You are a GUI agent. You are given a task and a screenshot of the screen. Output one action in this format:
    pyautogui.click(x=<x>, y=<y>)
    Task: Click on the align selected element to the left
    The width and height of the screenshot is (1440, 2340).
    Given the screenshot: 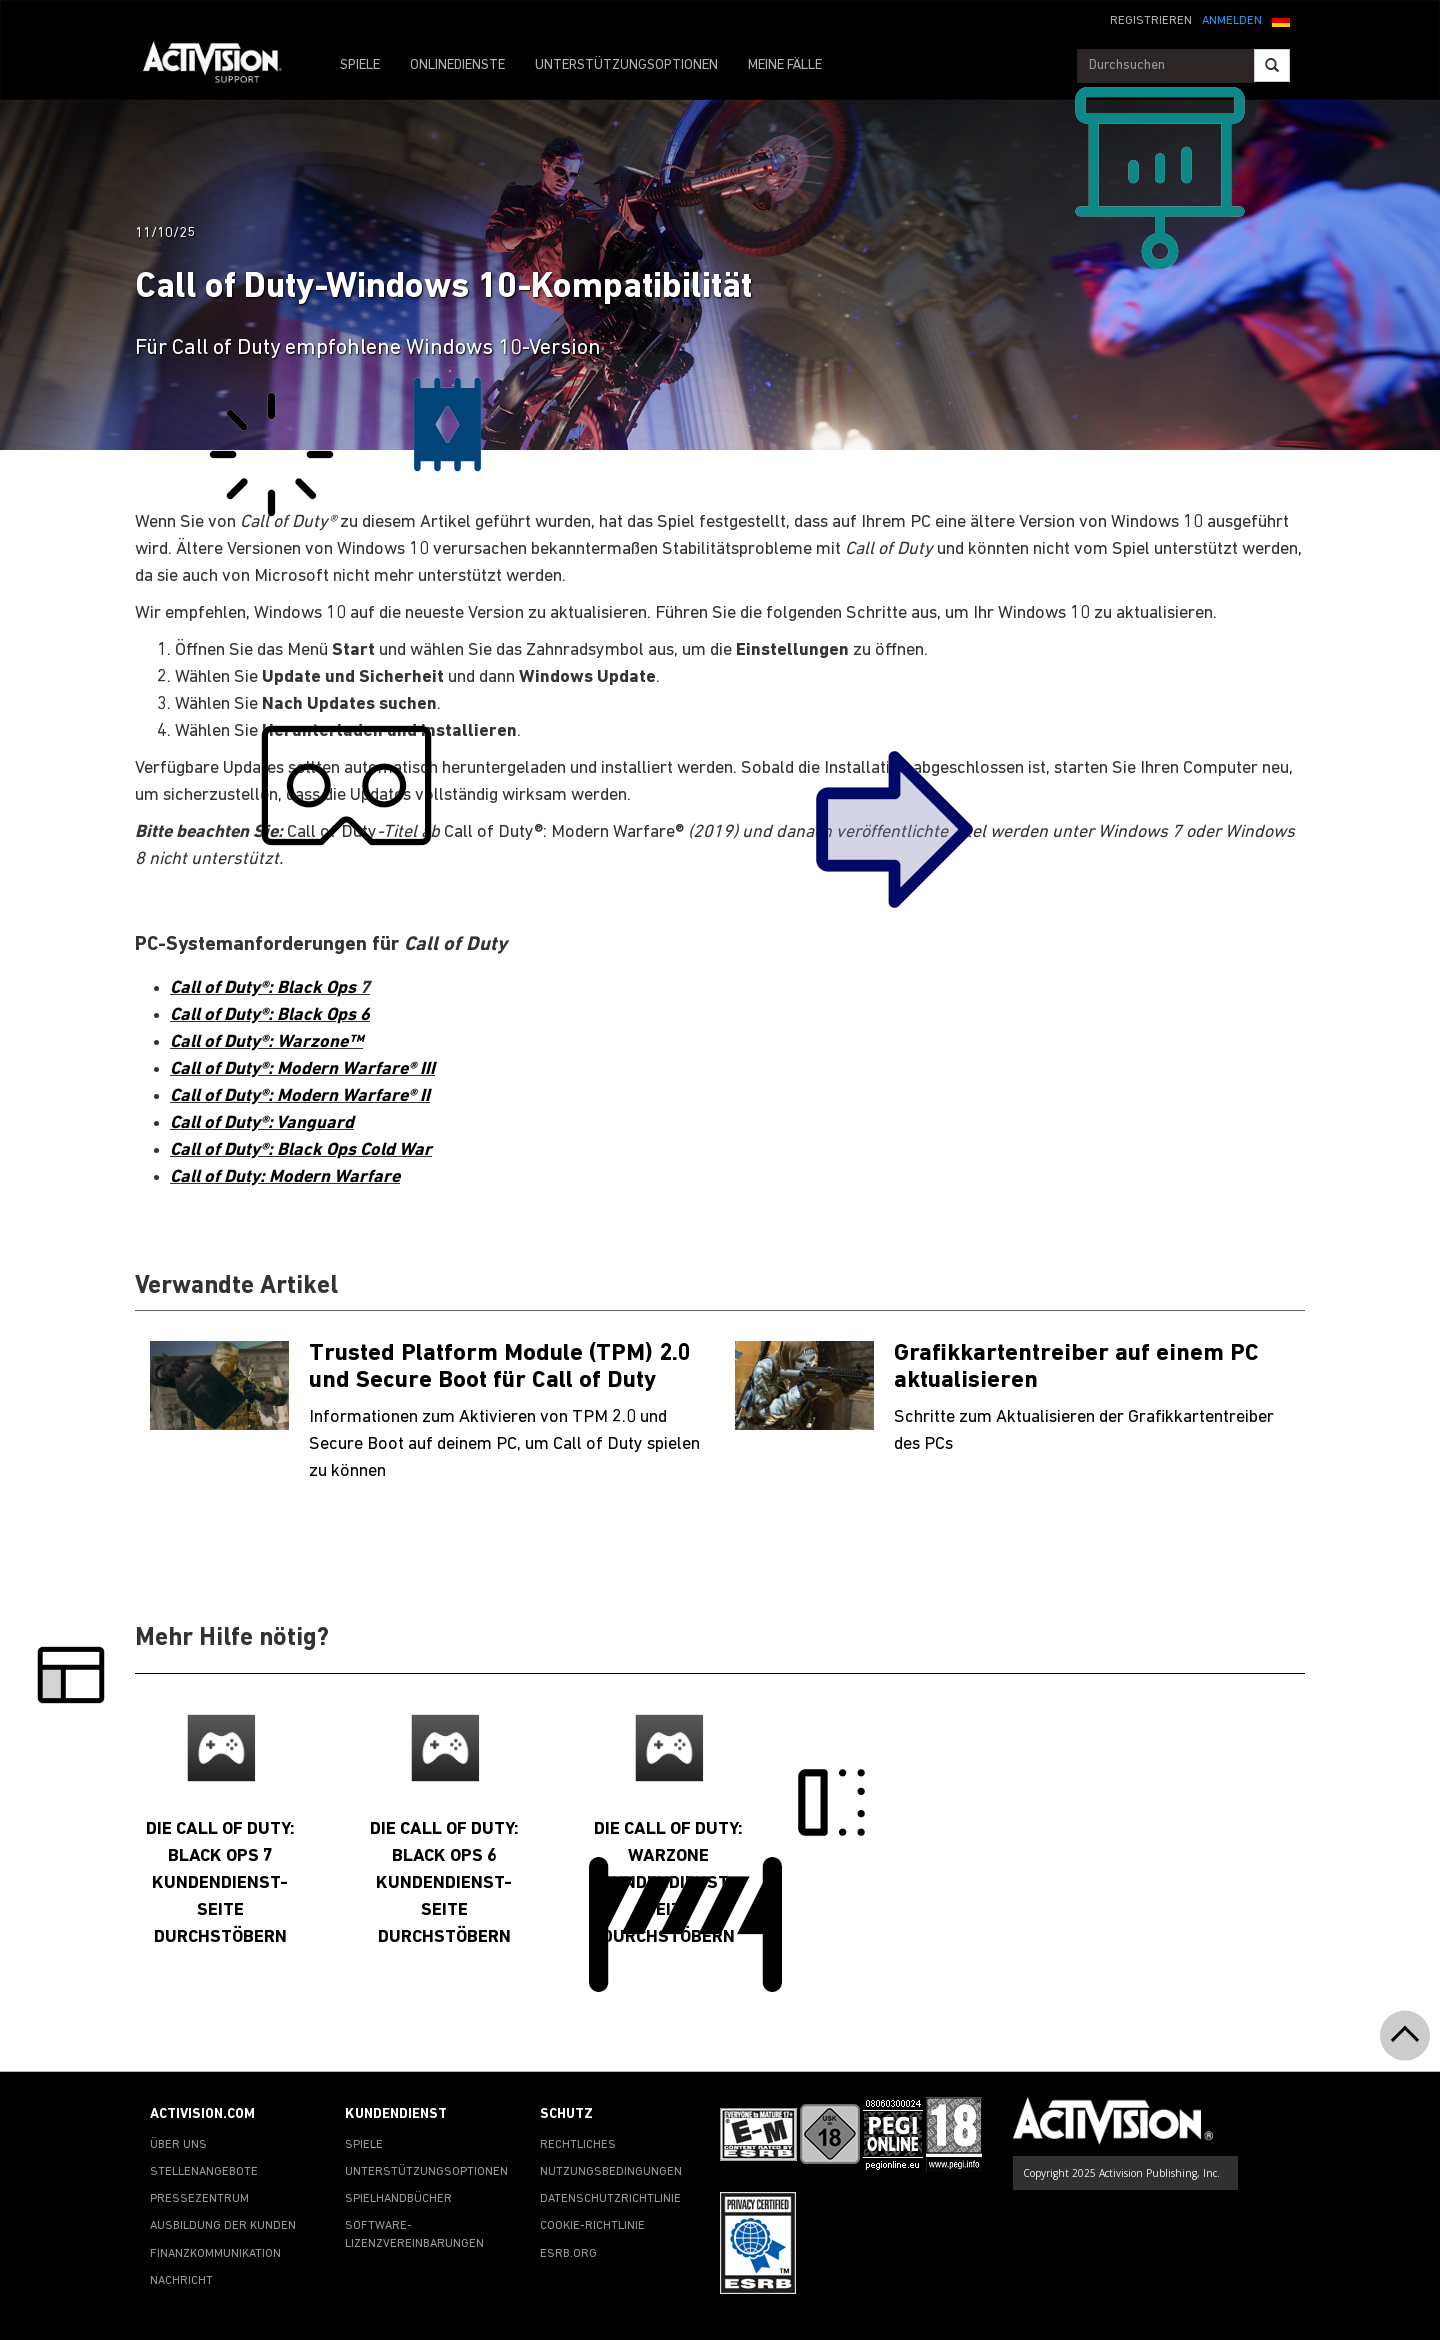 What is the action you would take?
    pyautogui.click(x=831, y=1802)
    